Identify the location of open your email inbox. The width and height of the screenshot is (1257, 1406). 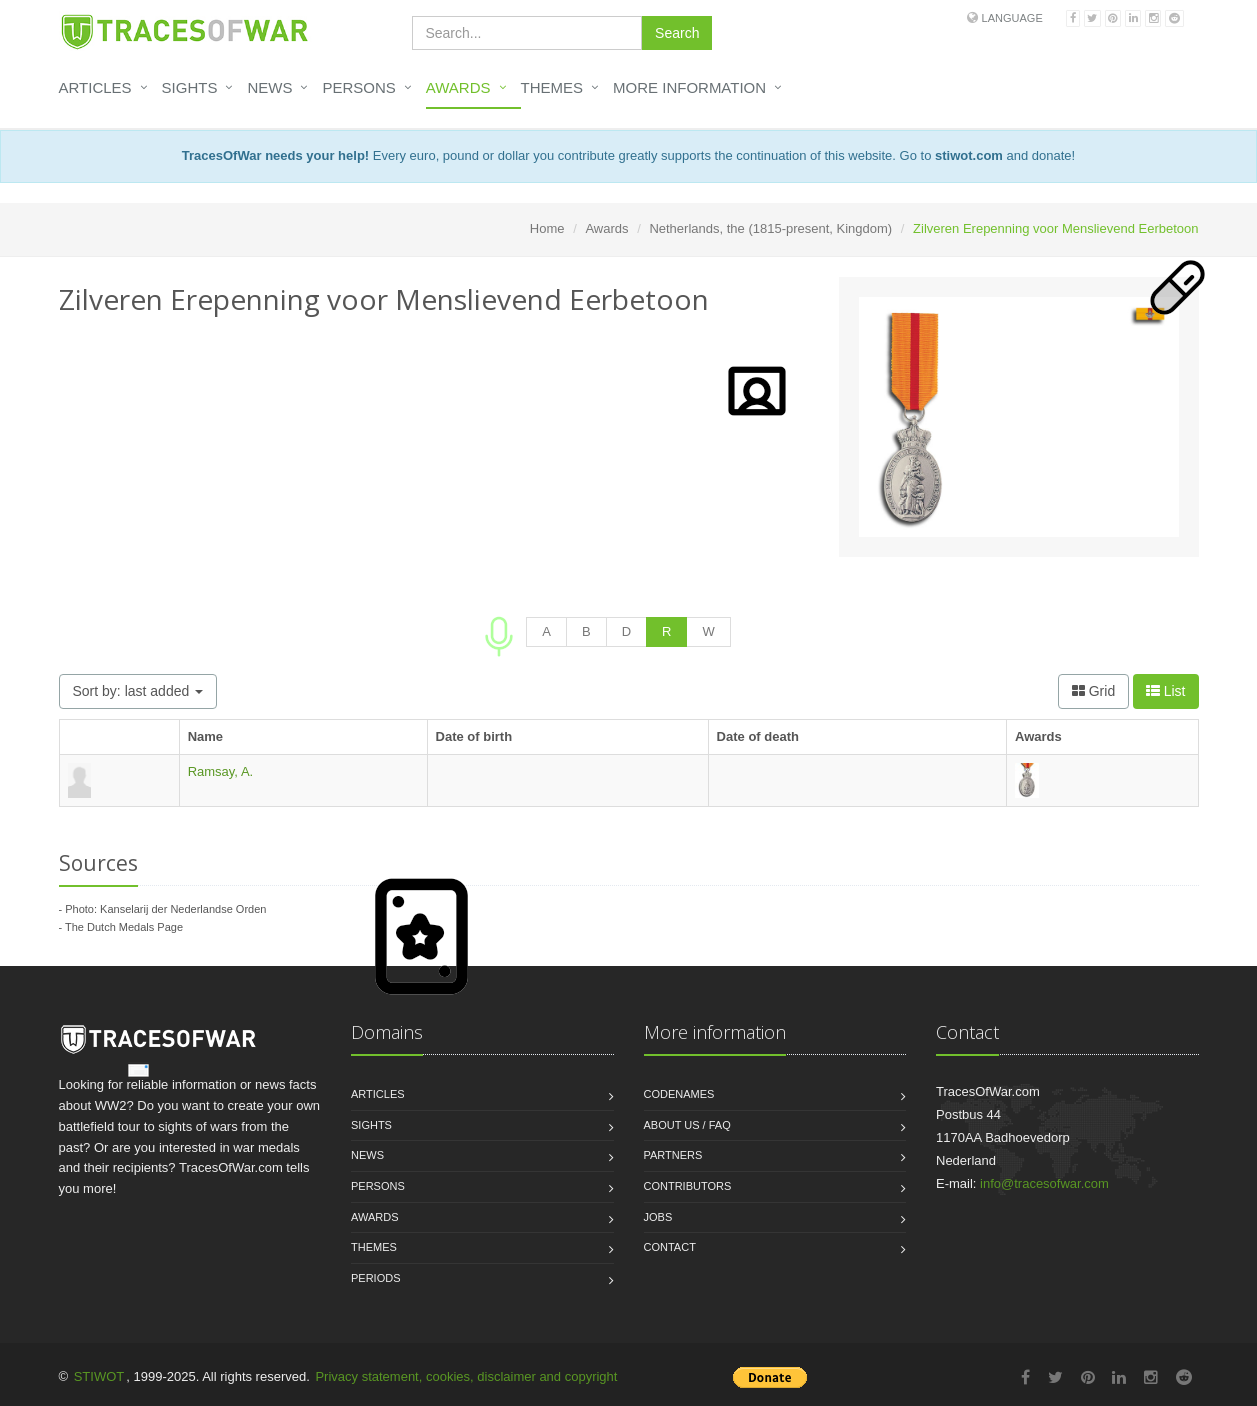
(138, 1070).